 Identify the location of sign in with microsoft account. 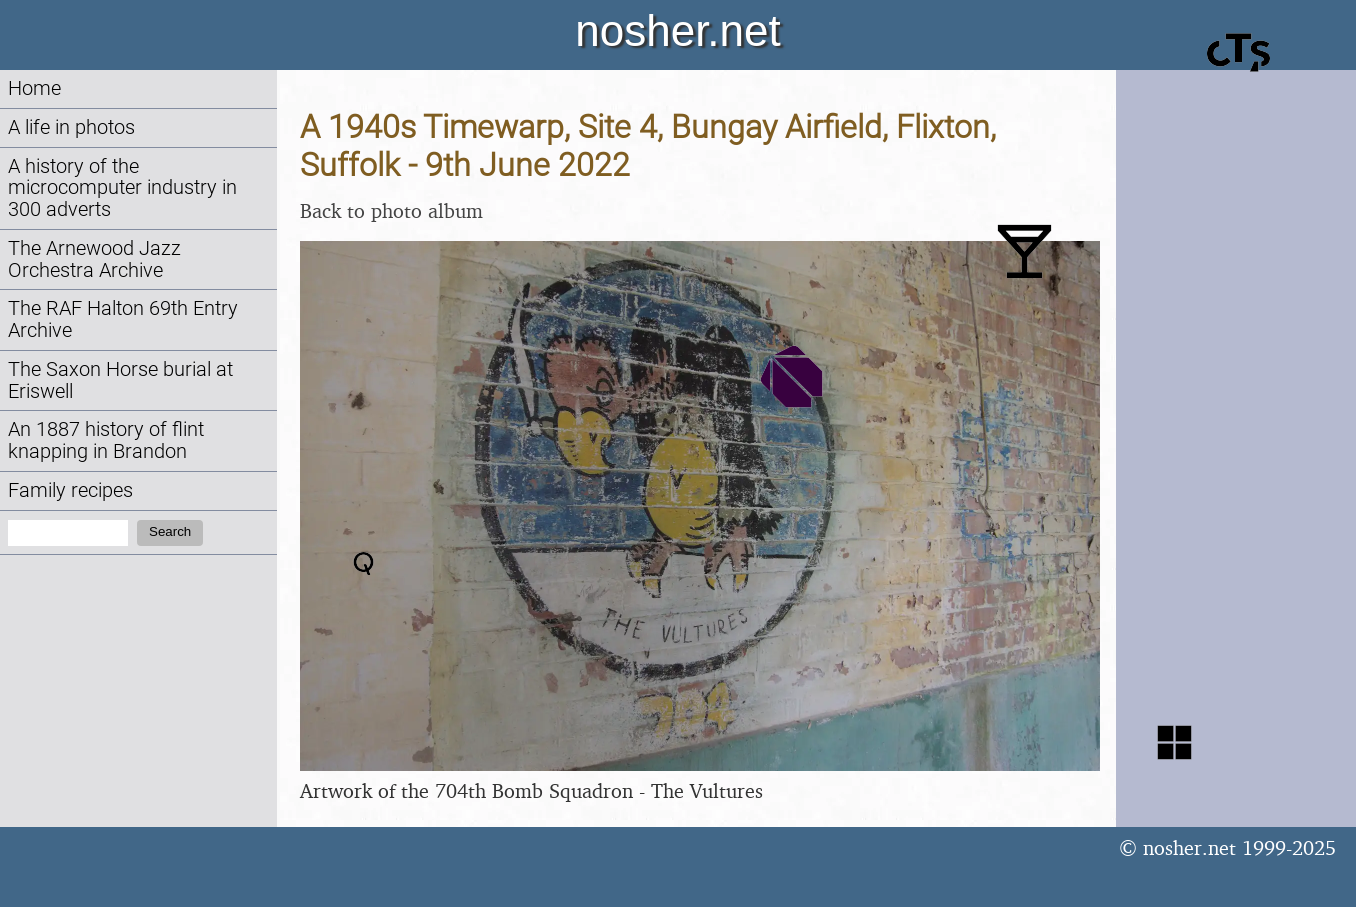
(1174, 742).